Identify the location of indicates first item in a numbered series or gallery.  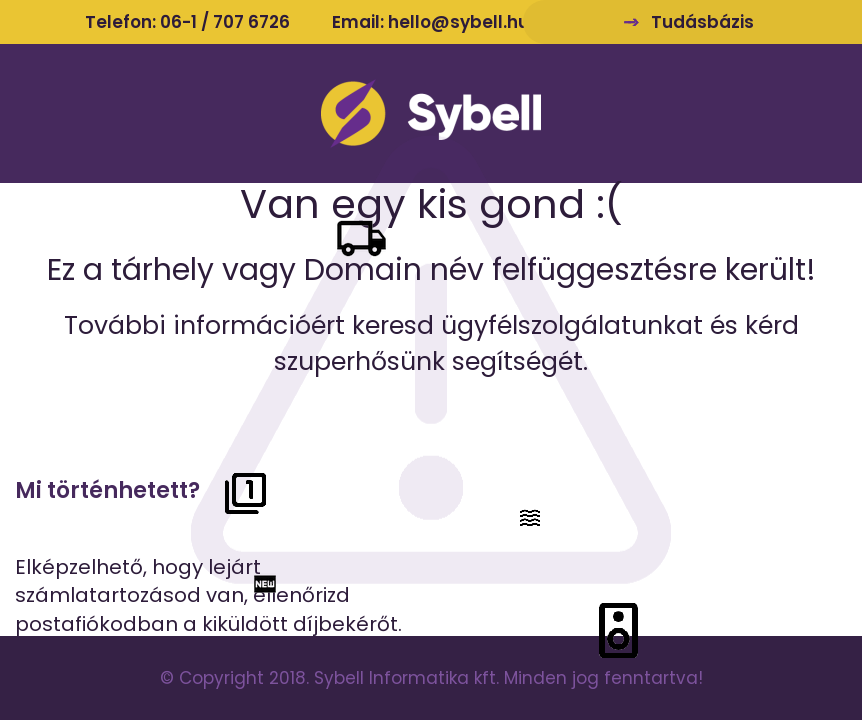
(245, 493).